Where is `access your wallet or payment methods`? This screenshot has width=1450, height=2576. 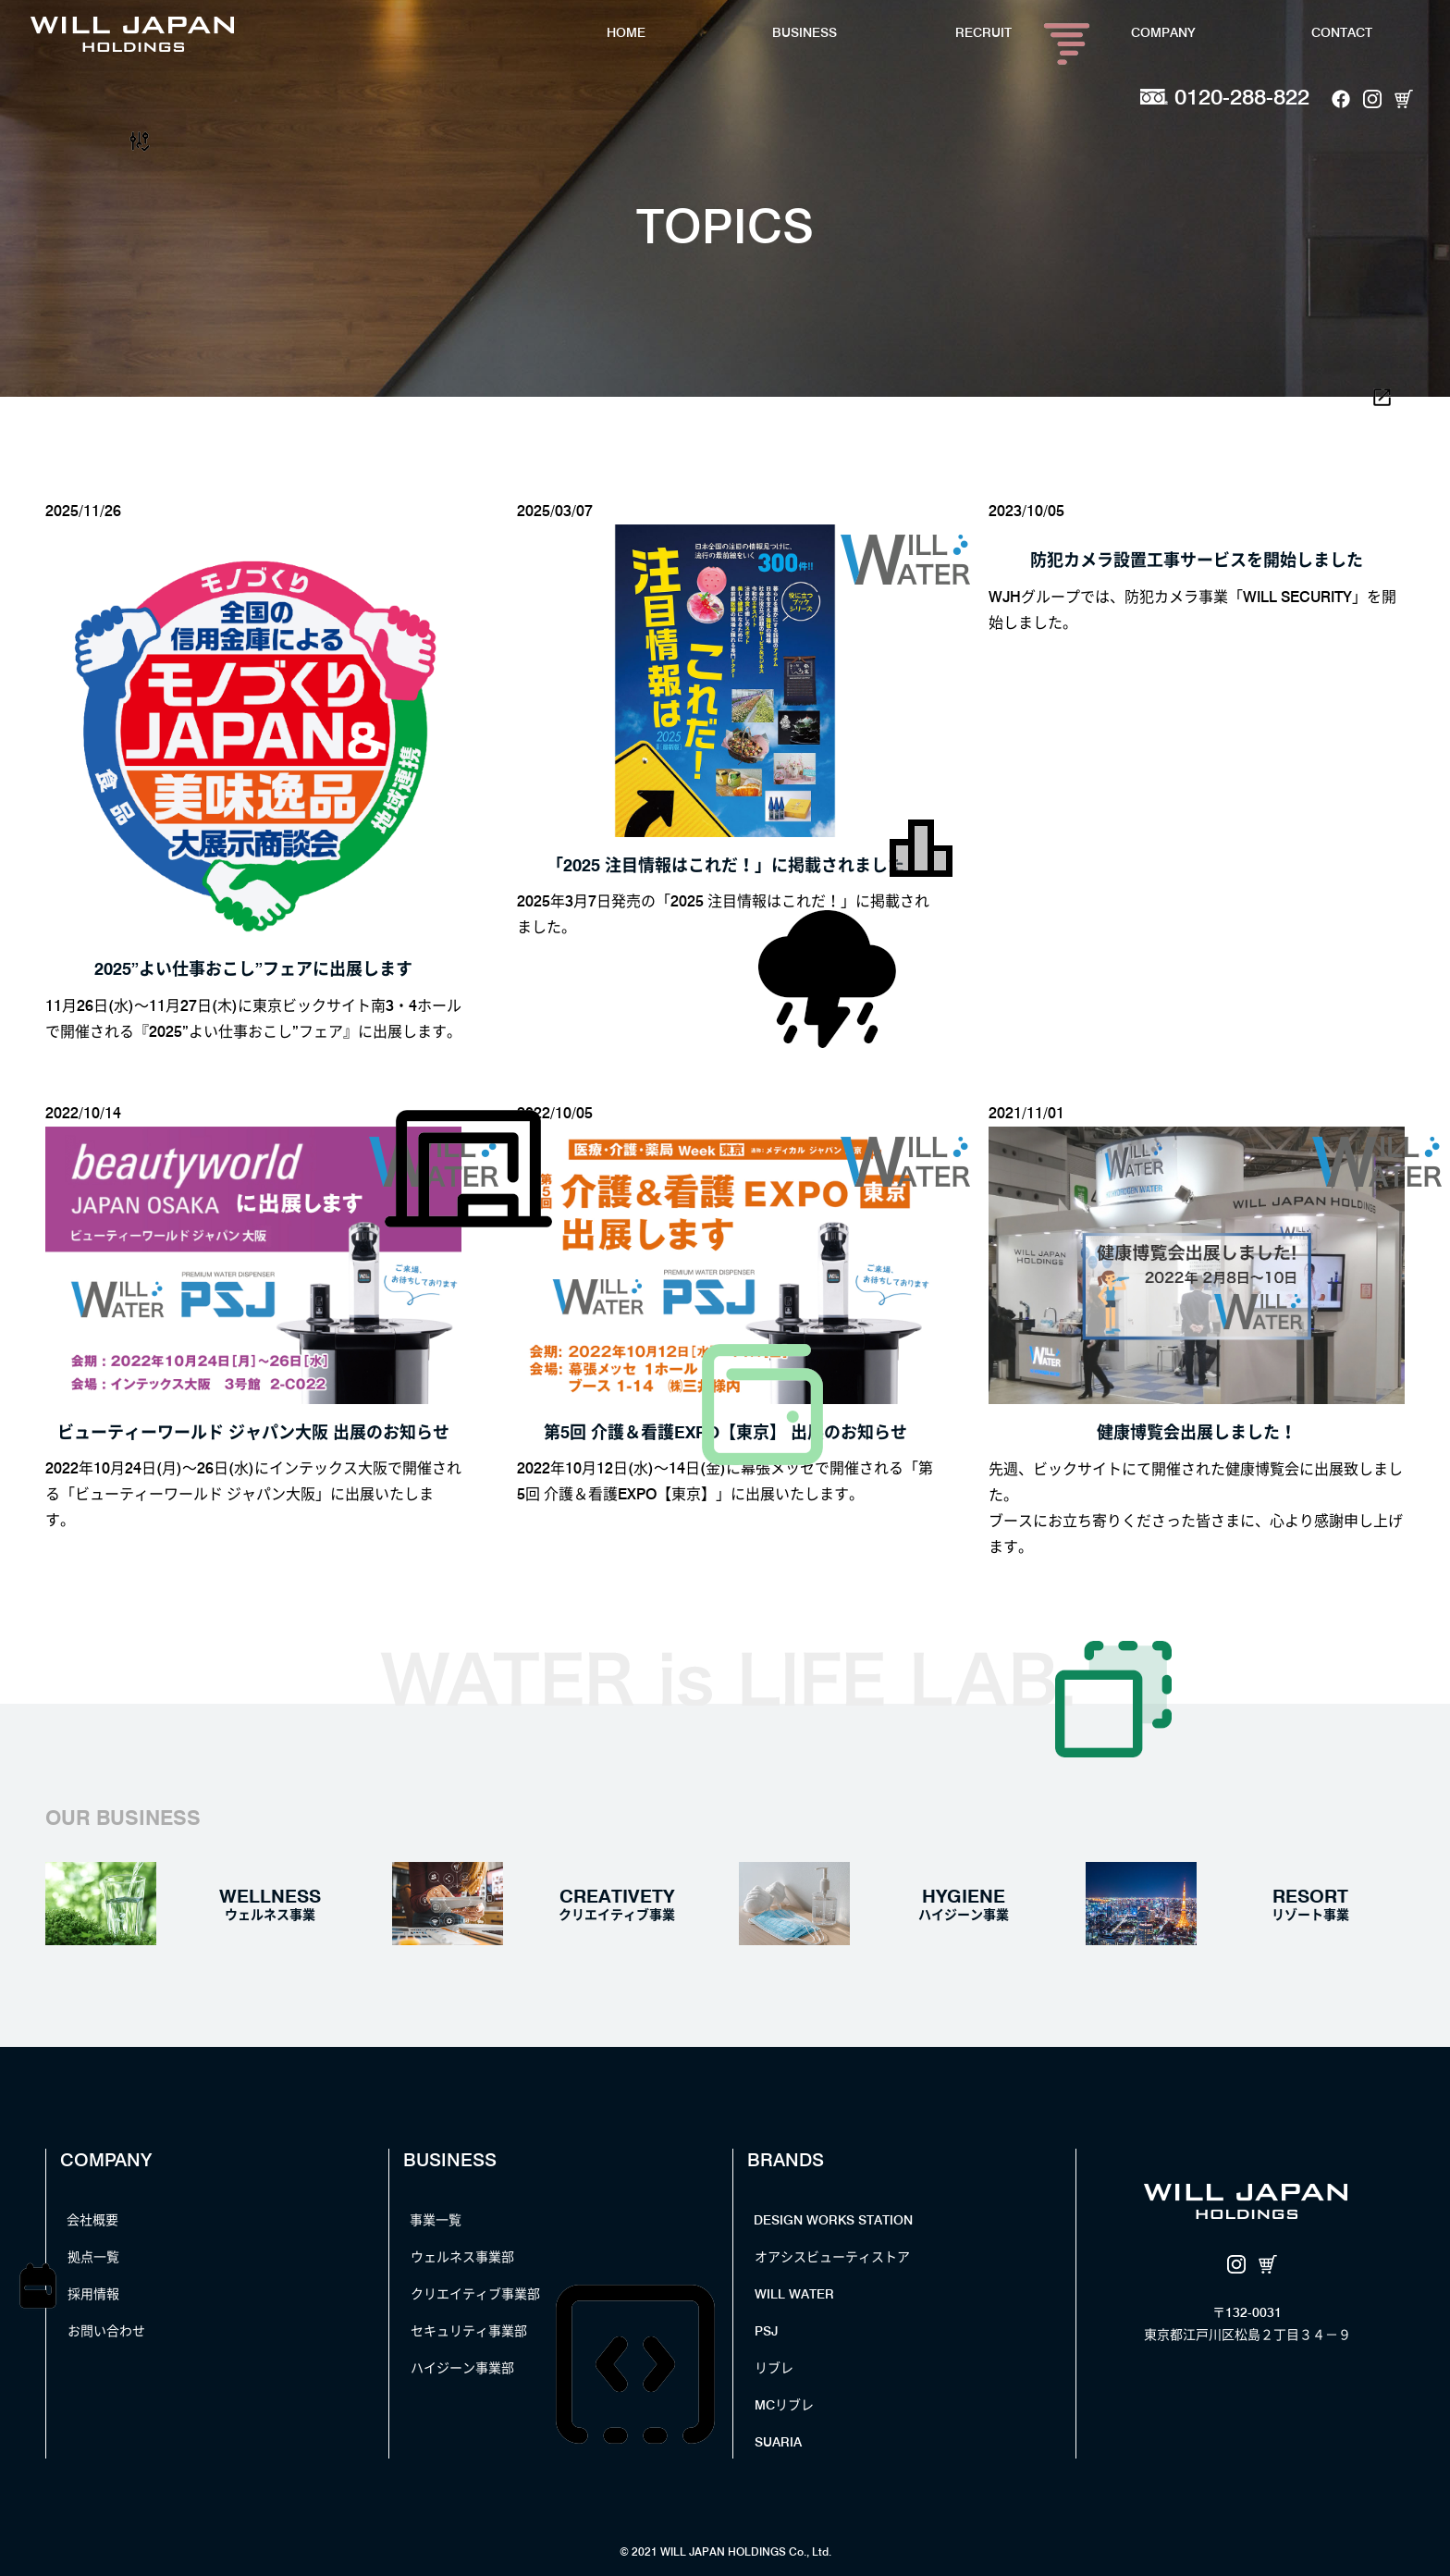 access your wallet or payment methods is located at coordinates (762, 1404).